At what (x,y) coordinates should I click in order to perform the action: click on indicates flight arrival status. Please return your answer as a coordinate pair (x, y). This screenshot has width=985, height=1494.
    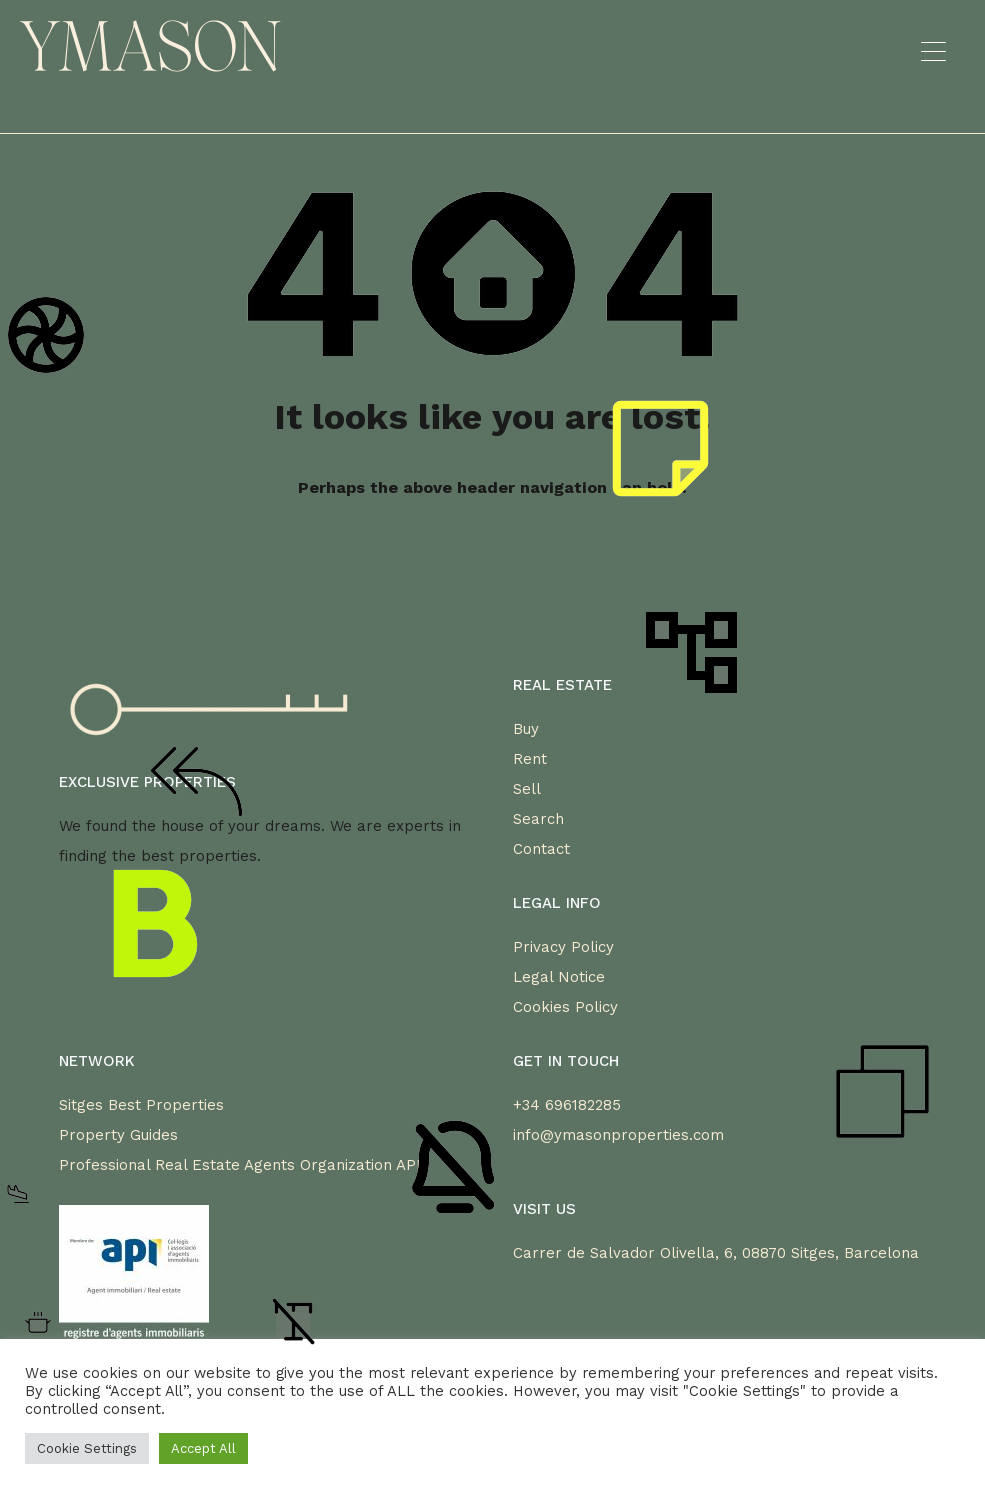
    Looking at the image, I should click on (17, 1194).